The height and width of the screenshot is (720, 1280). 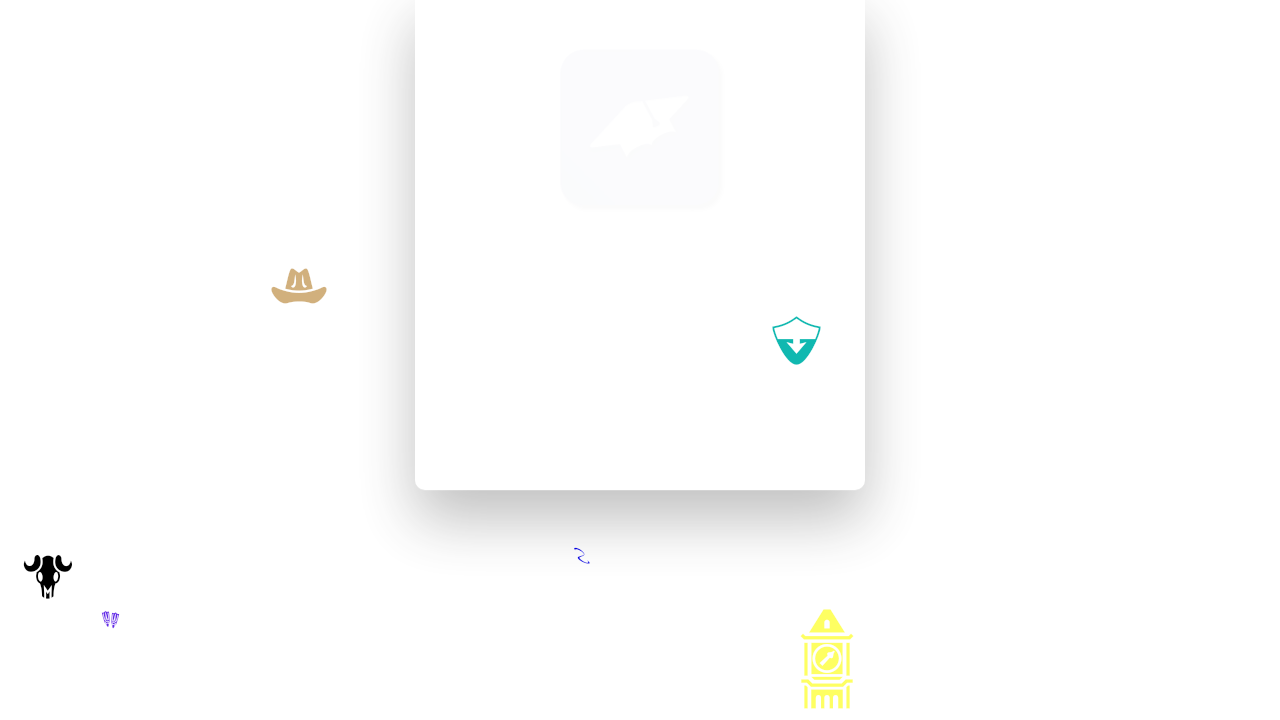 What do you see at coordinates (796, 340) in the screenshot?
I see `indicates armor or defense has been reduced` at bounding box center [796, 340].